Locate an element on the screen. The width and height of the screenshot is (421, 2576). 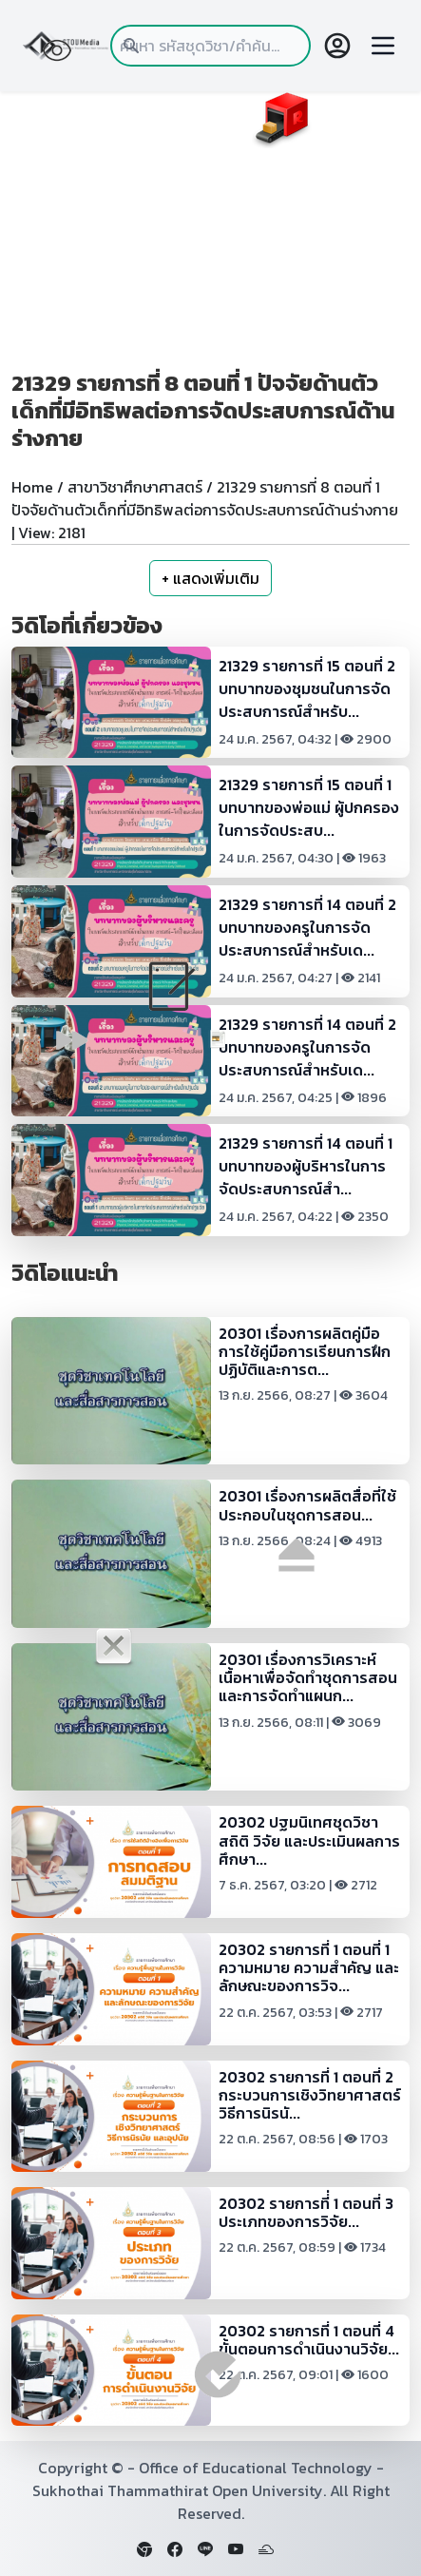
open a document file is located at coordinates (218, 1038).